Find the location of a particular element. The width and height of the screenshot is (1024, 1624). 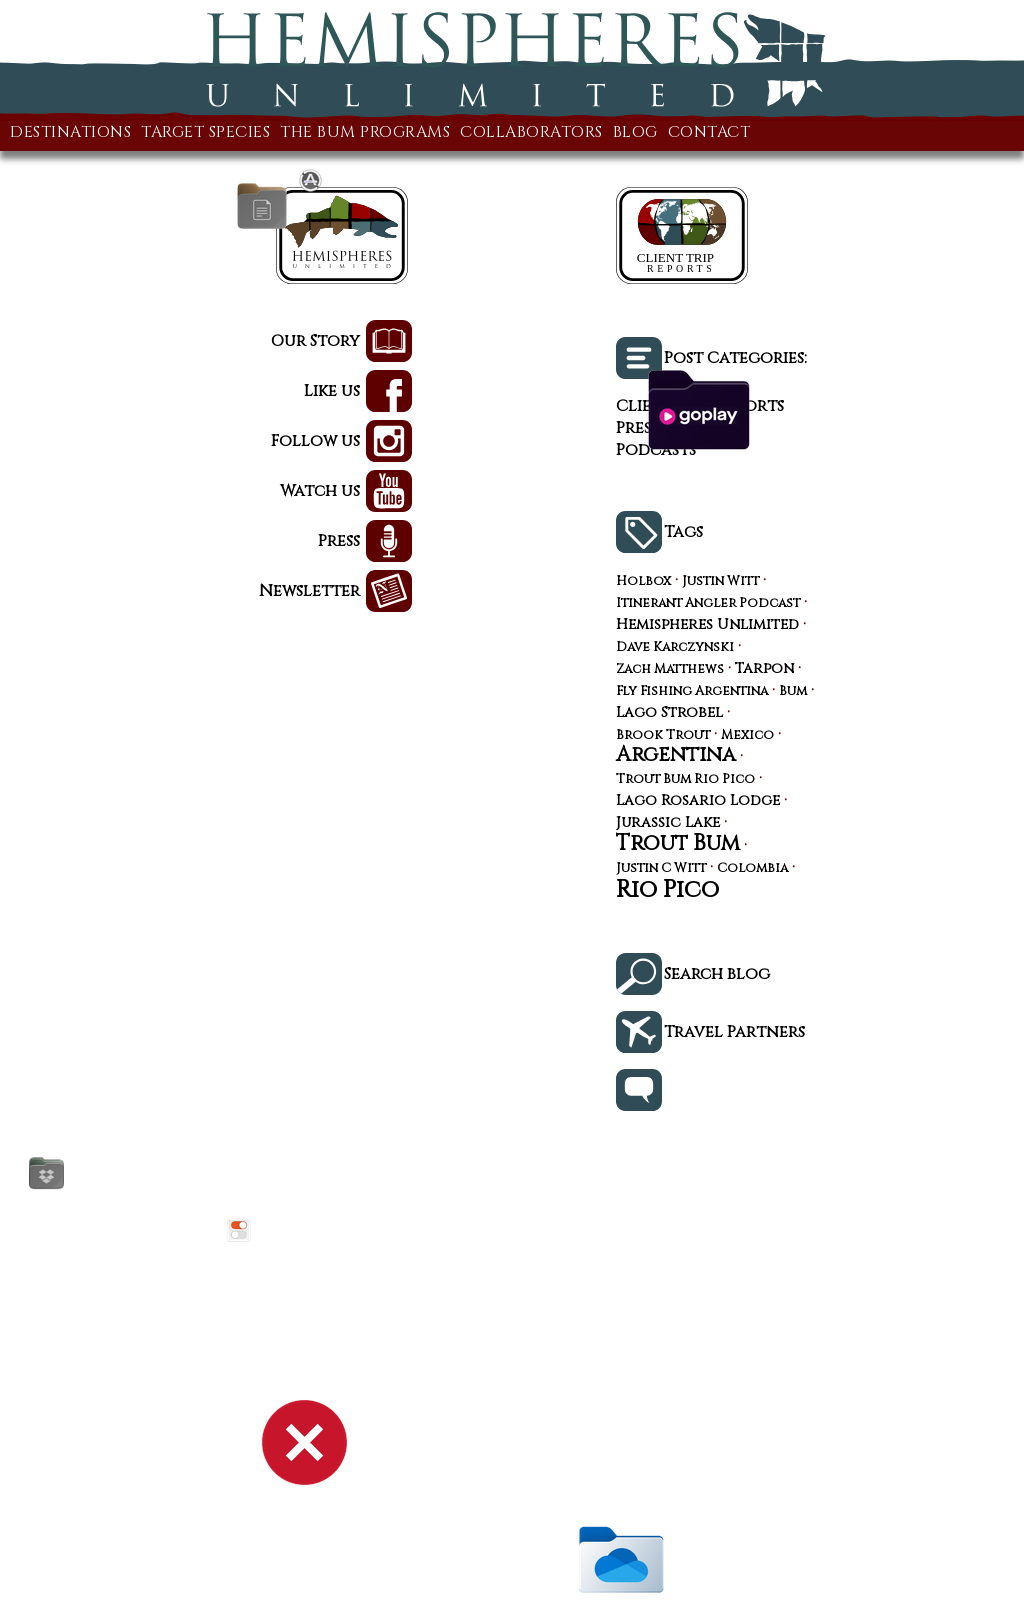

open your OneDrive synced folder is located at coordinates (621, 1562).